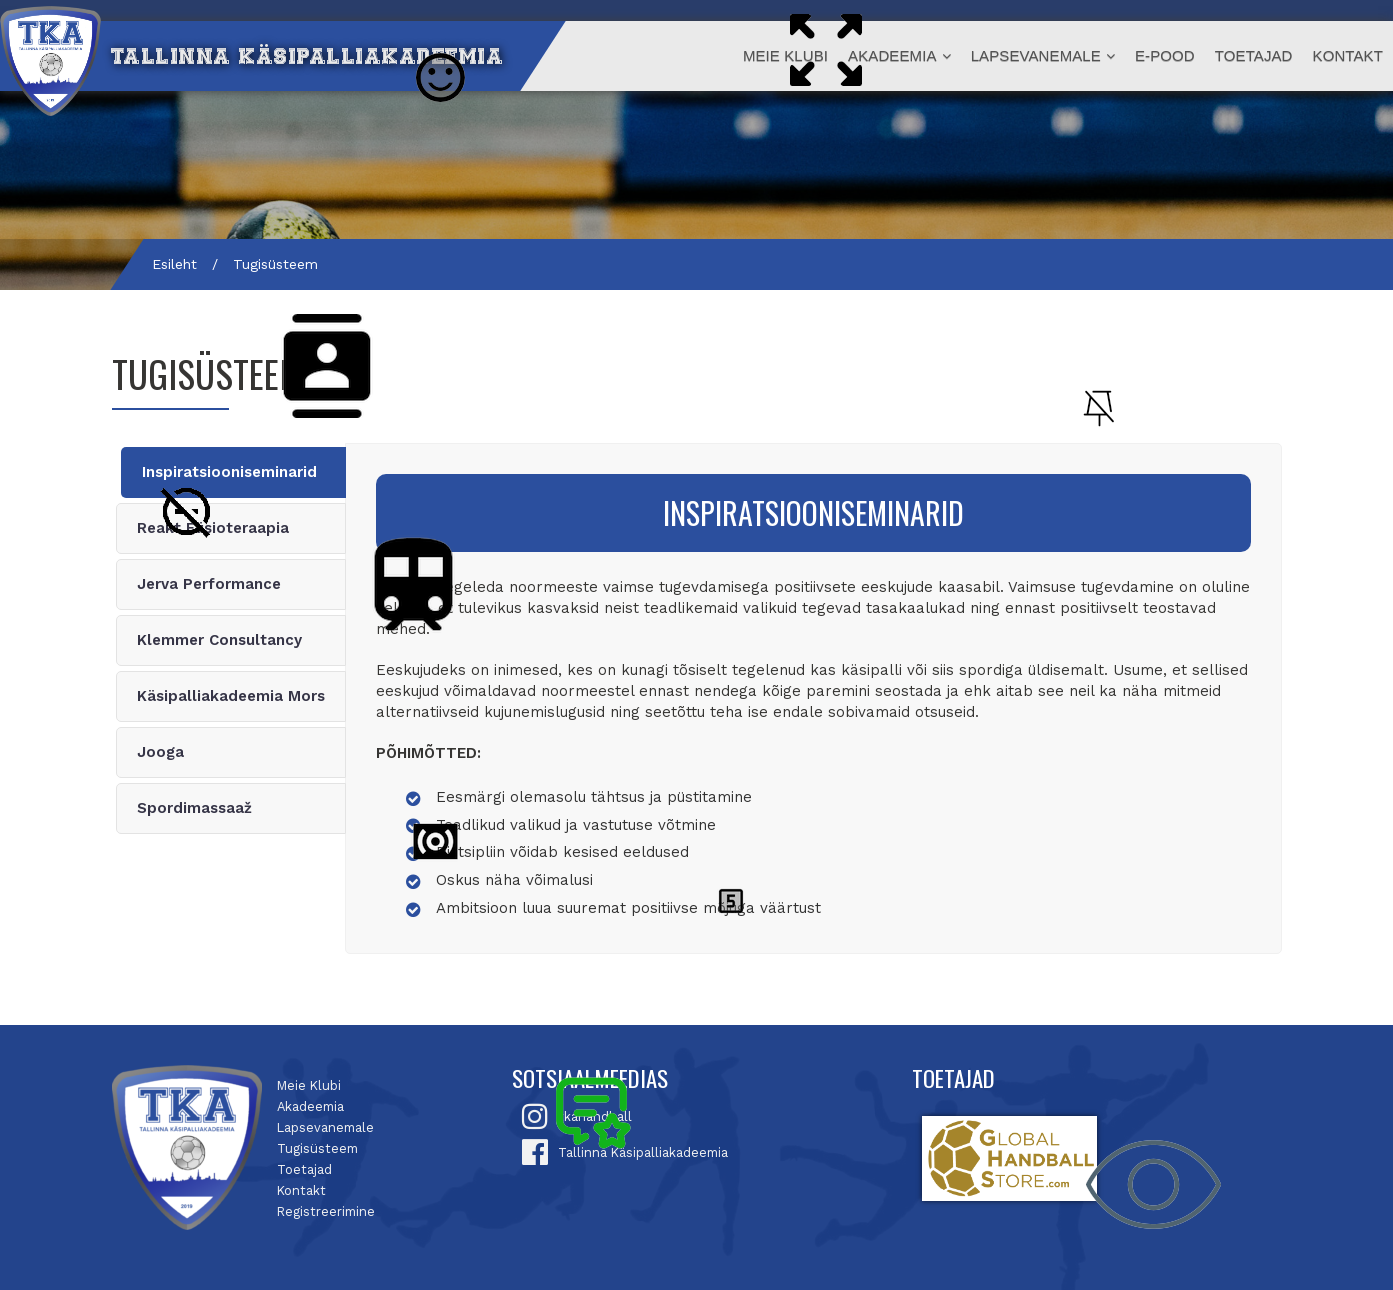 This screenshot has height=1290, width=1393. I want to click on view starred messages, so click(591, 1109).